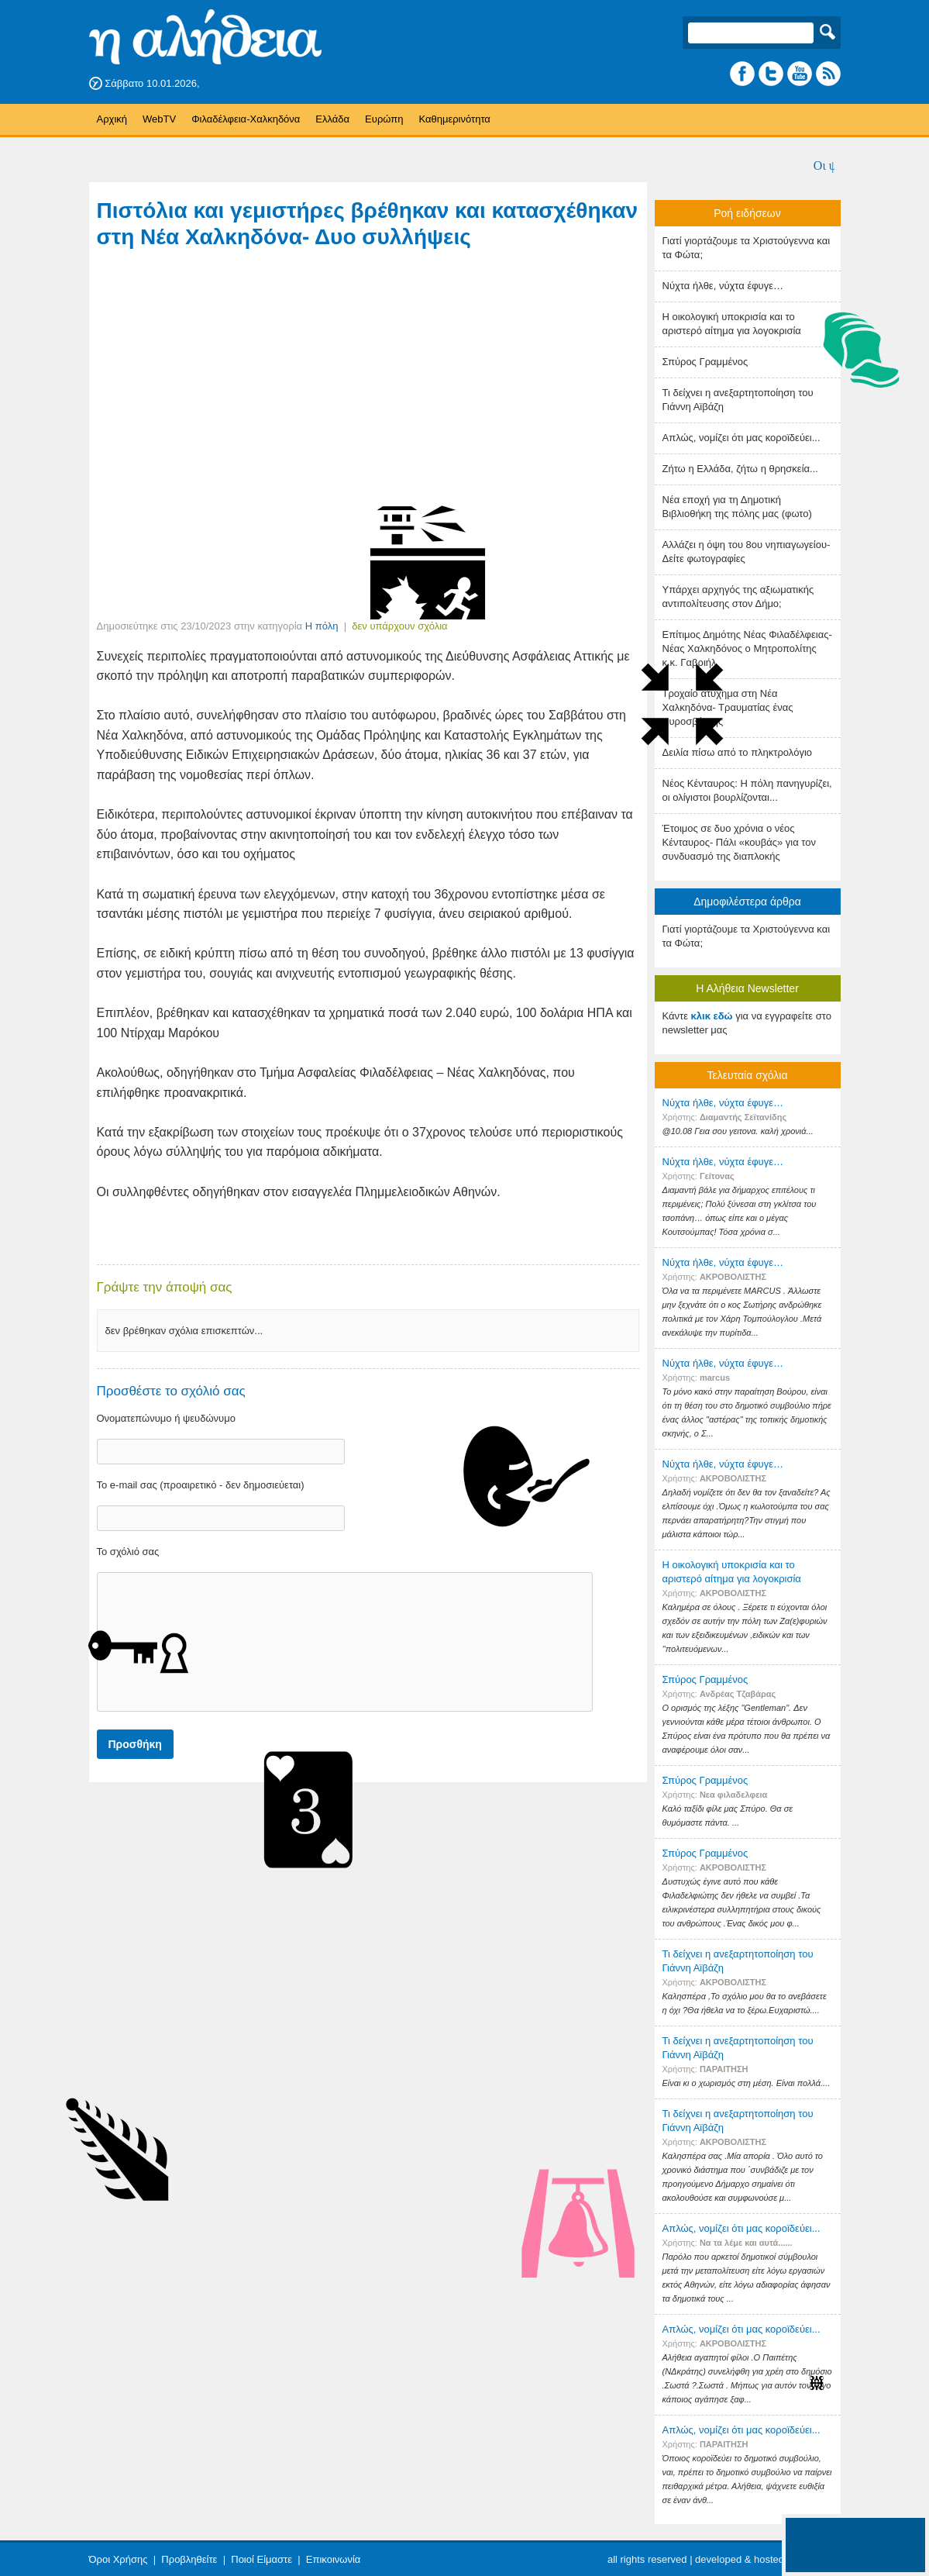  Describe the element at coordinates (117, 2149) in the screenshot. I see `activate beam or energy attack` at that location.